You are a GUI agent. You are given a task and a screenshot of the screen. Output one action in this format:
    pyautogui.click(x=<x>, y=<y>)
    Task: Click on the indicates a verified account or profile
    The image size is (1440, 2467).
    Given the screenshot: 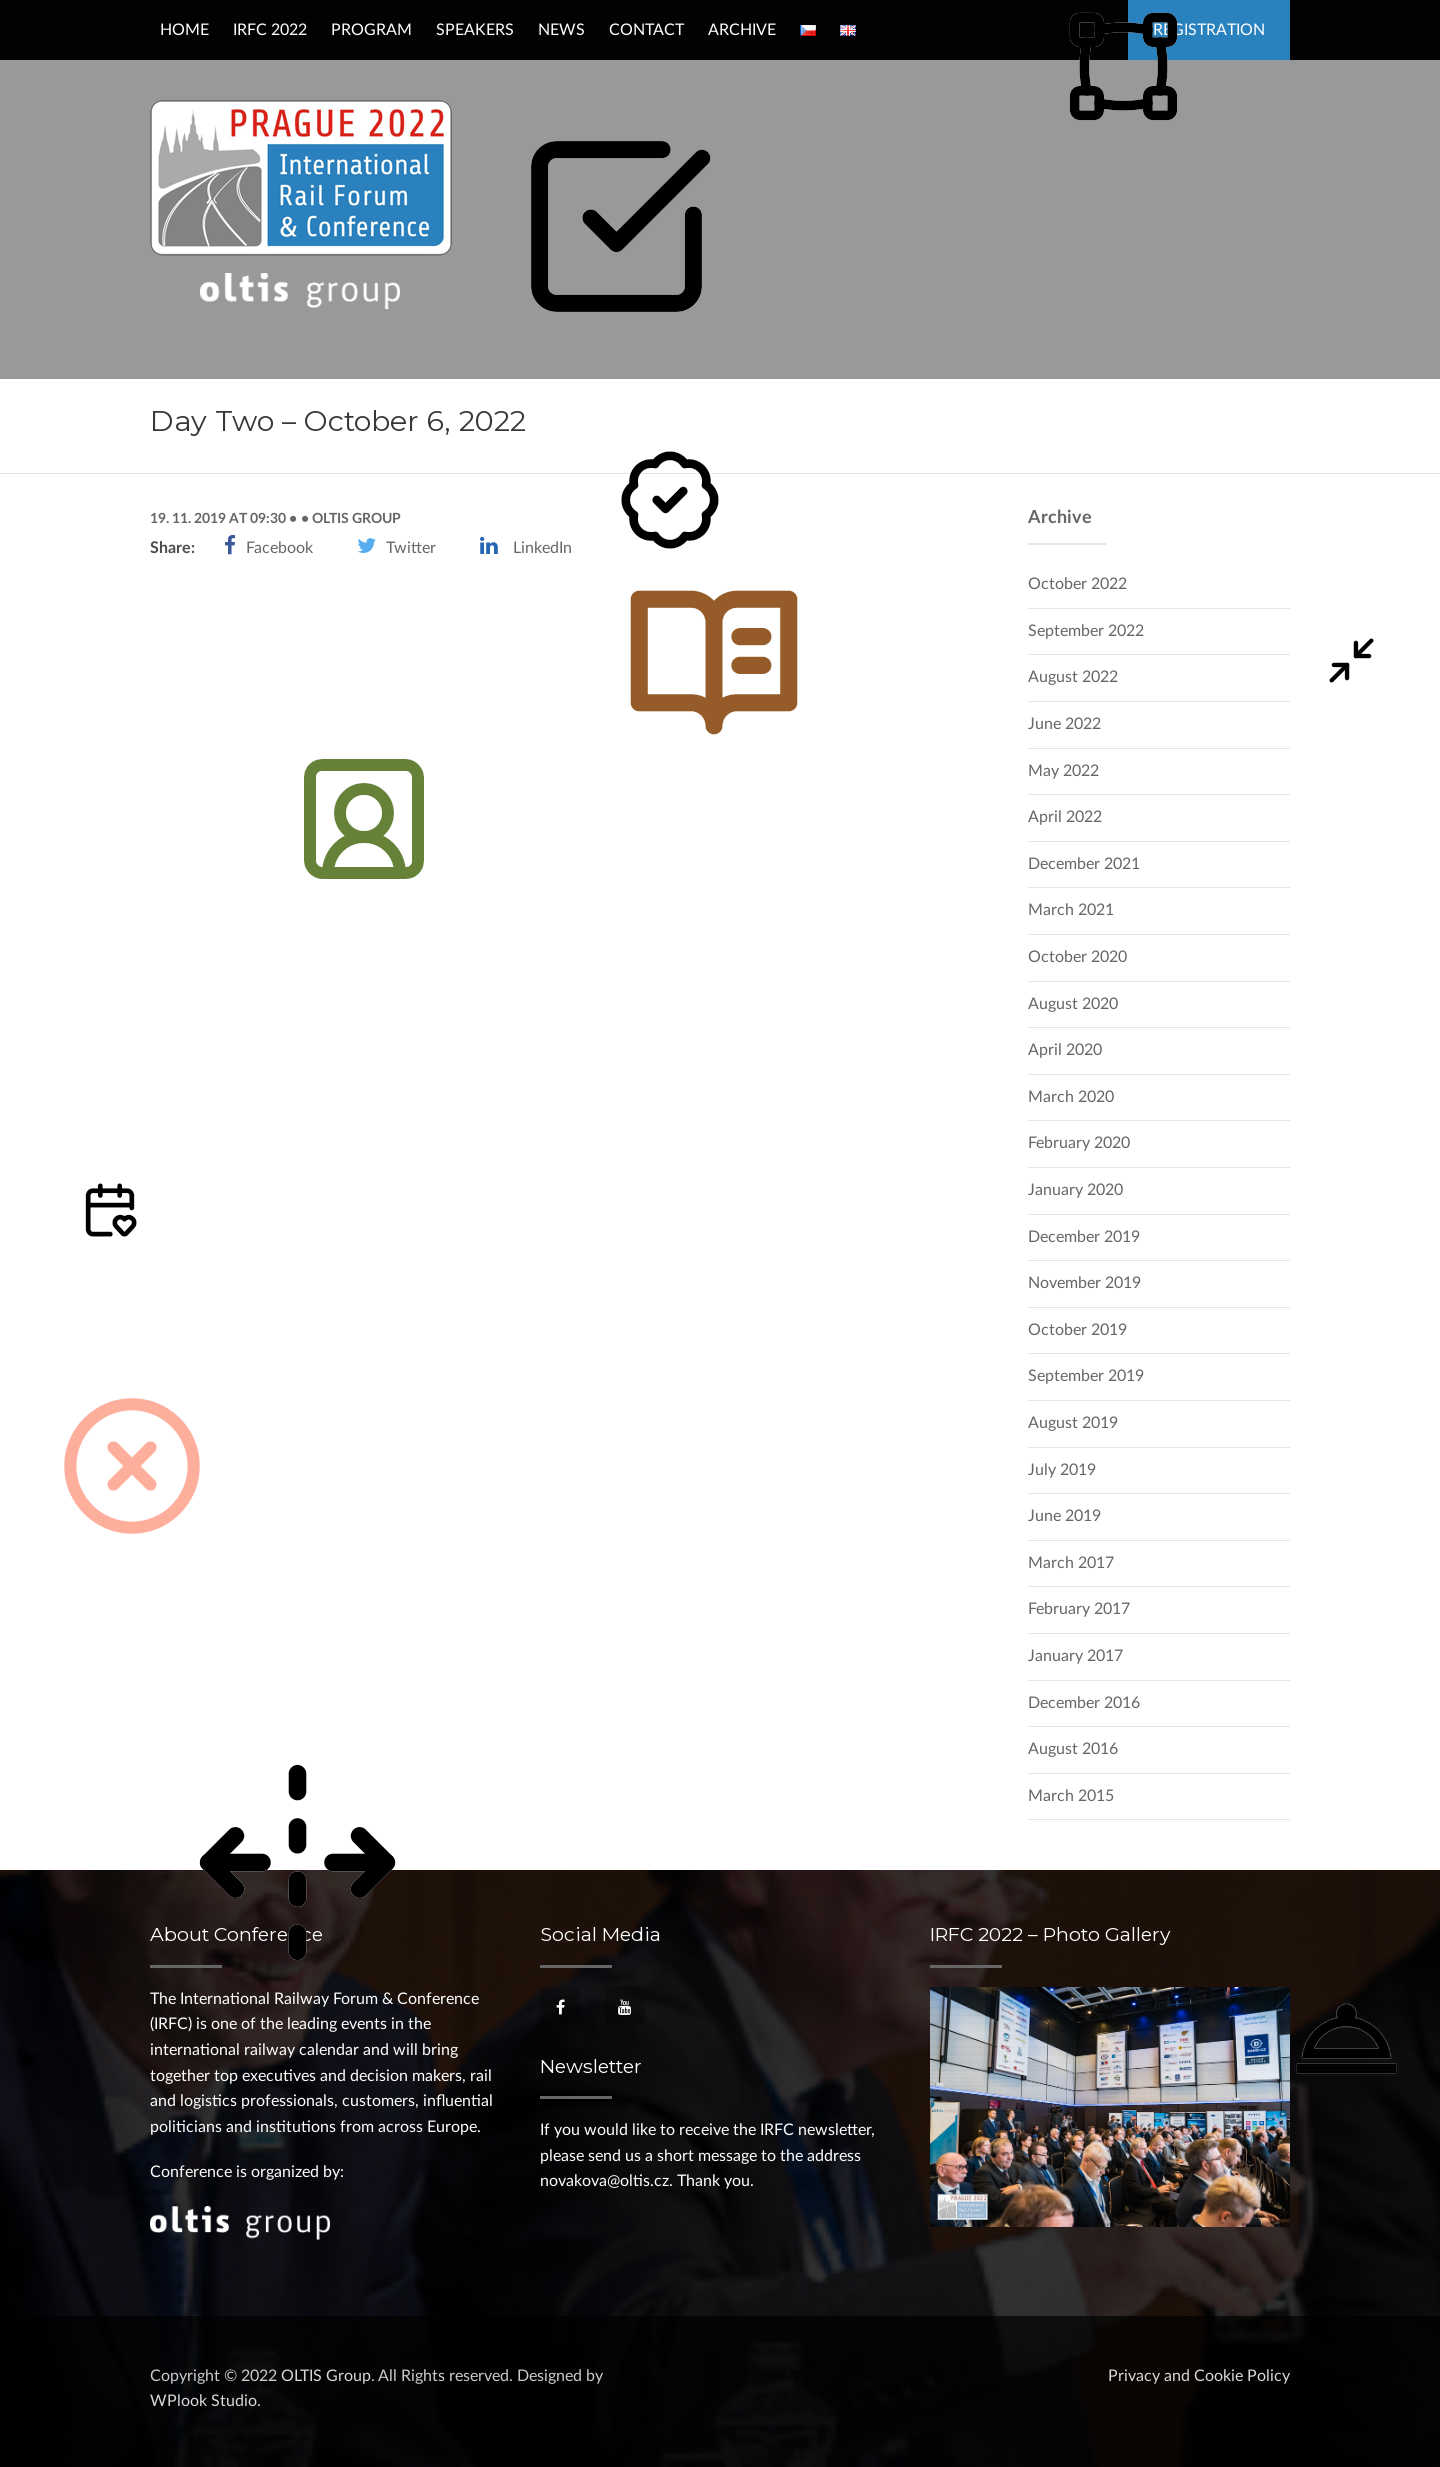 What is the action you would take?
    pyautogui.click(x=670, y=500)
    